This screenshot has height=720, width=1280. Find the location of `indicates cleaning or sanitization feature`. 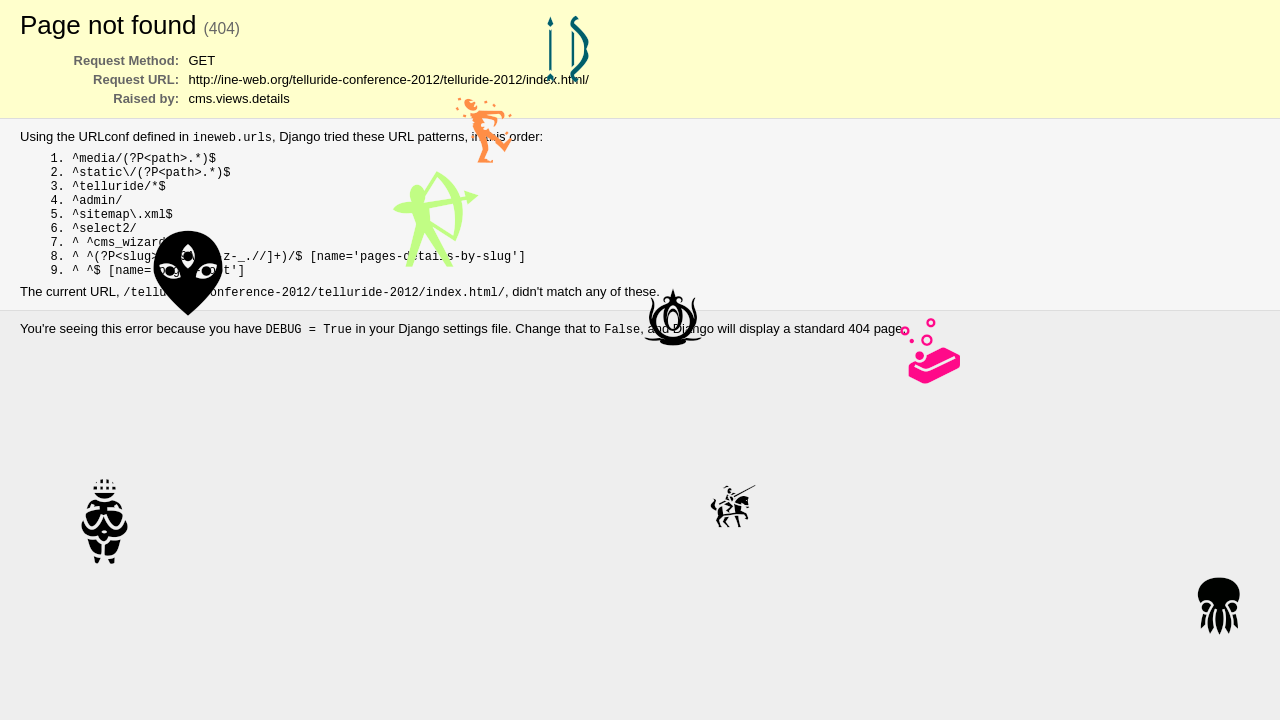

indicates cleaning or sanitization feature is located at coordinates (932, 352).